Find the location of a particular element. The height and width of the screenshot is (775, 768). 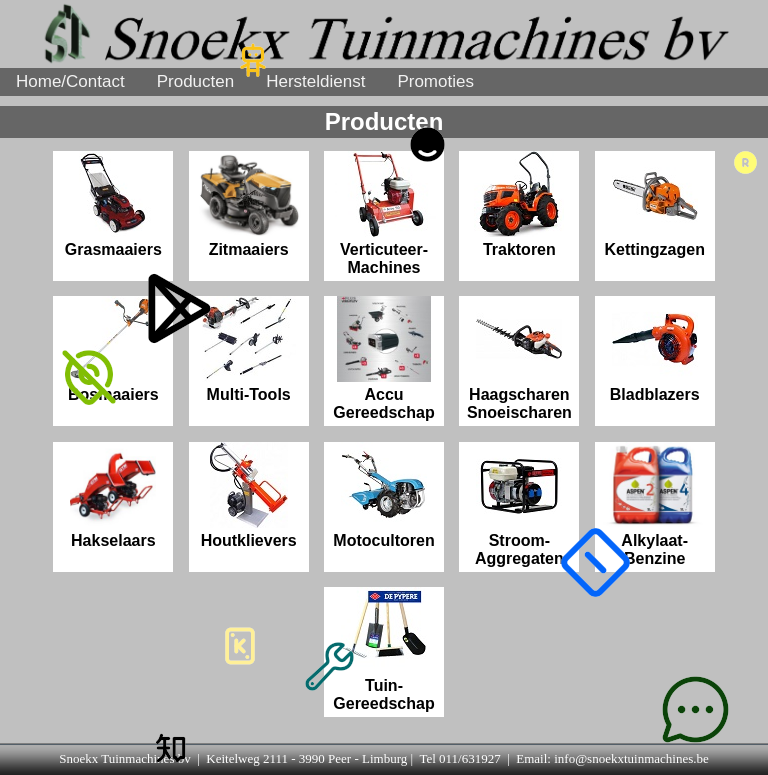

open zhihu app is located at coordinates (171, 748).